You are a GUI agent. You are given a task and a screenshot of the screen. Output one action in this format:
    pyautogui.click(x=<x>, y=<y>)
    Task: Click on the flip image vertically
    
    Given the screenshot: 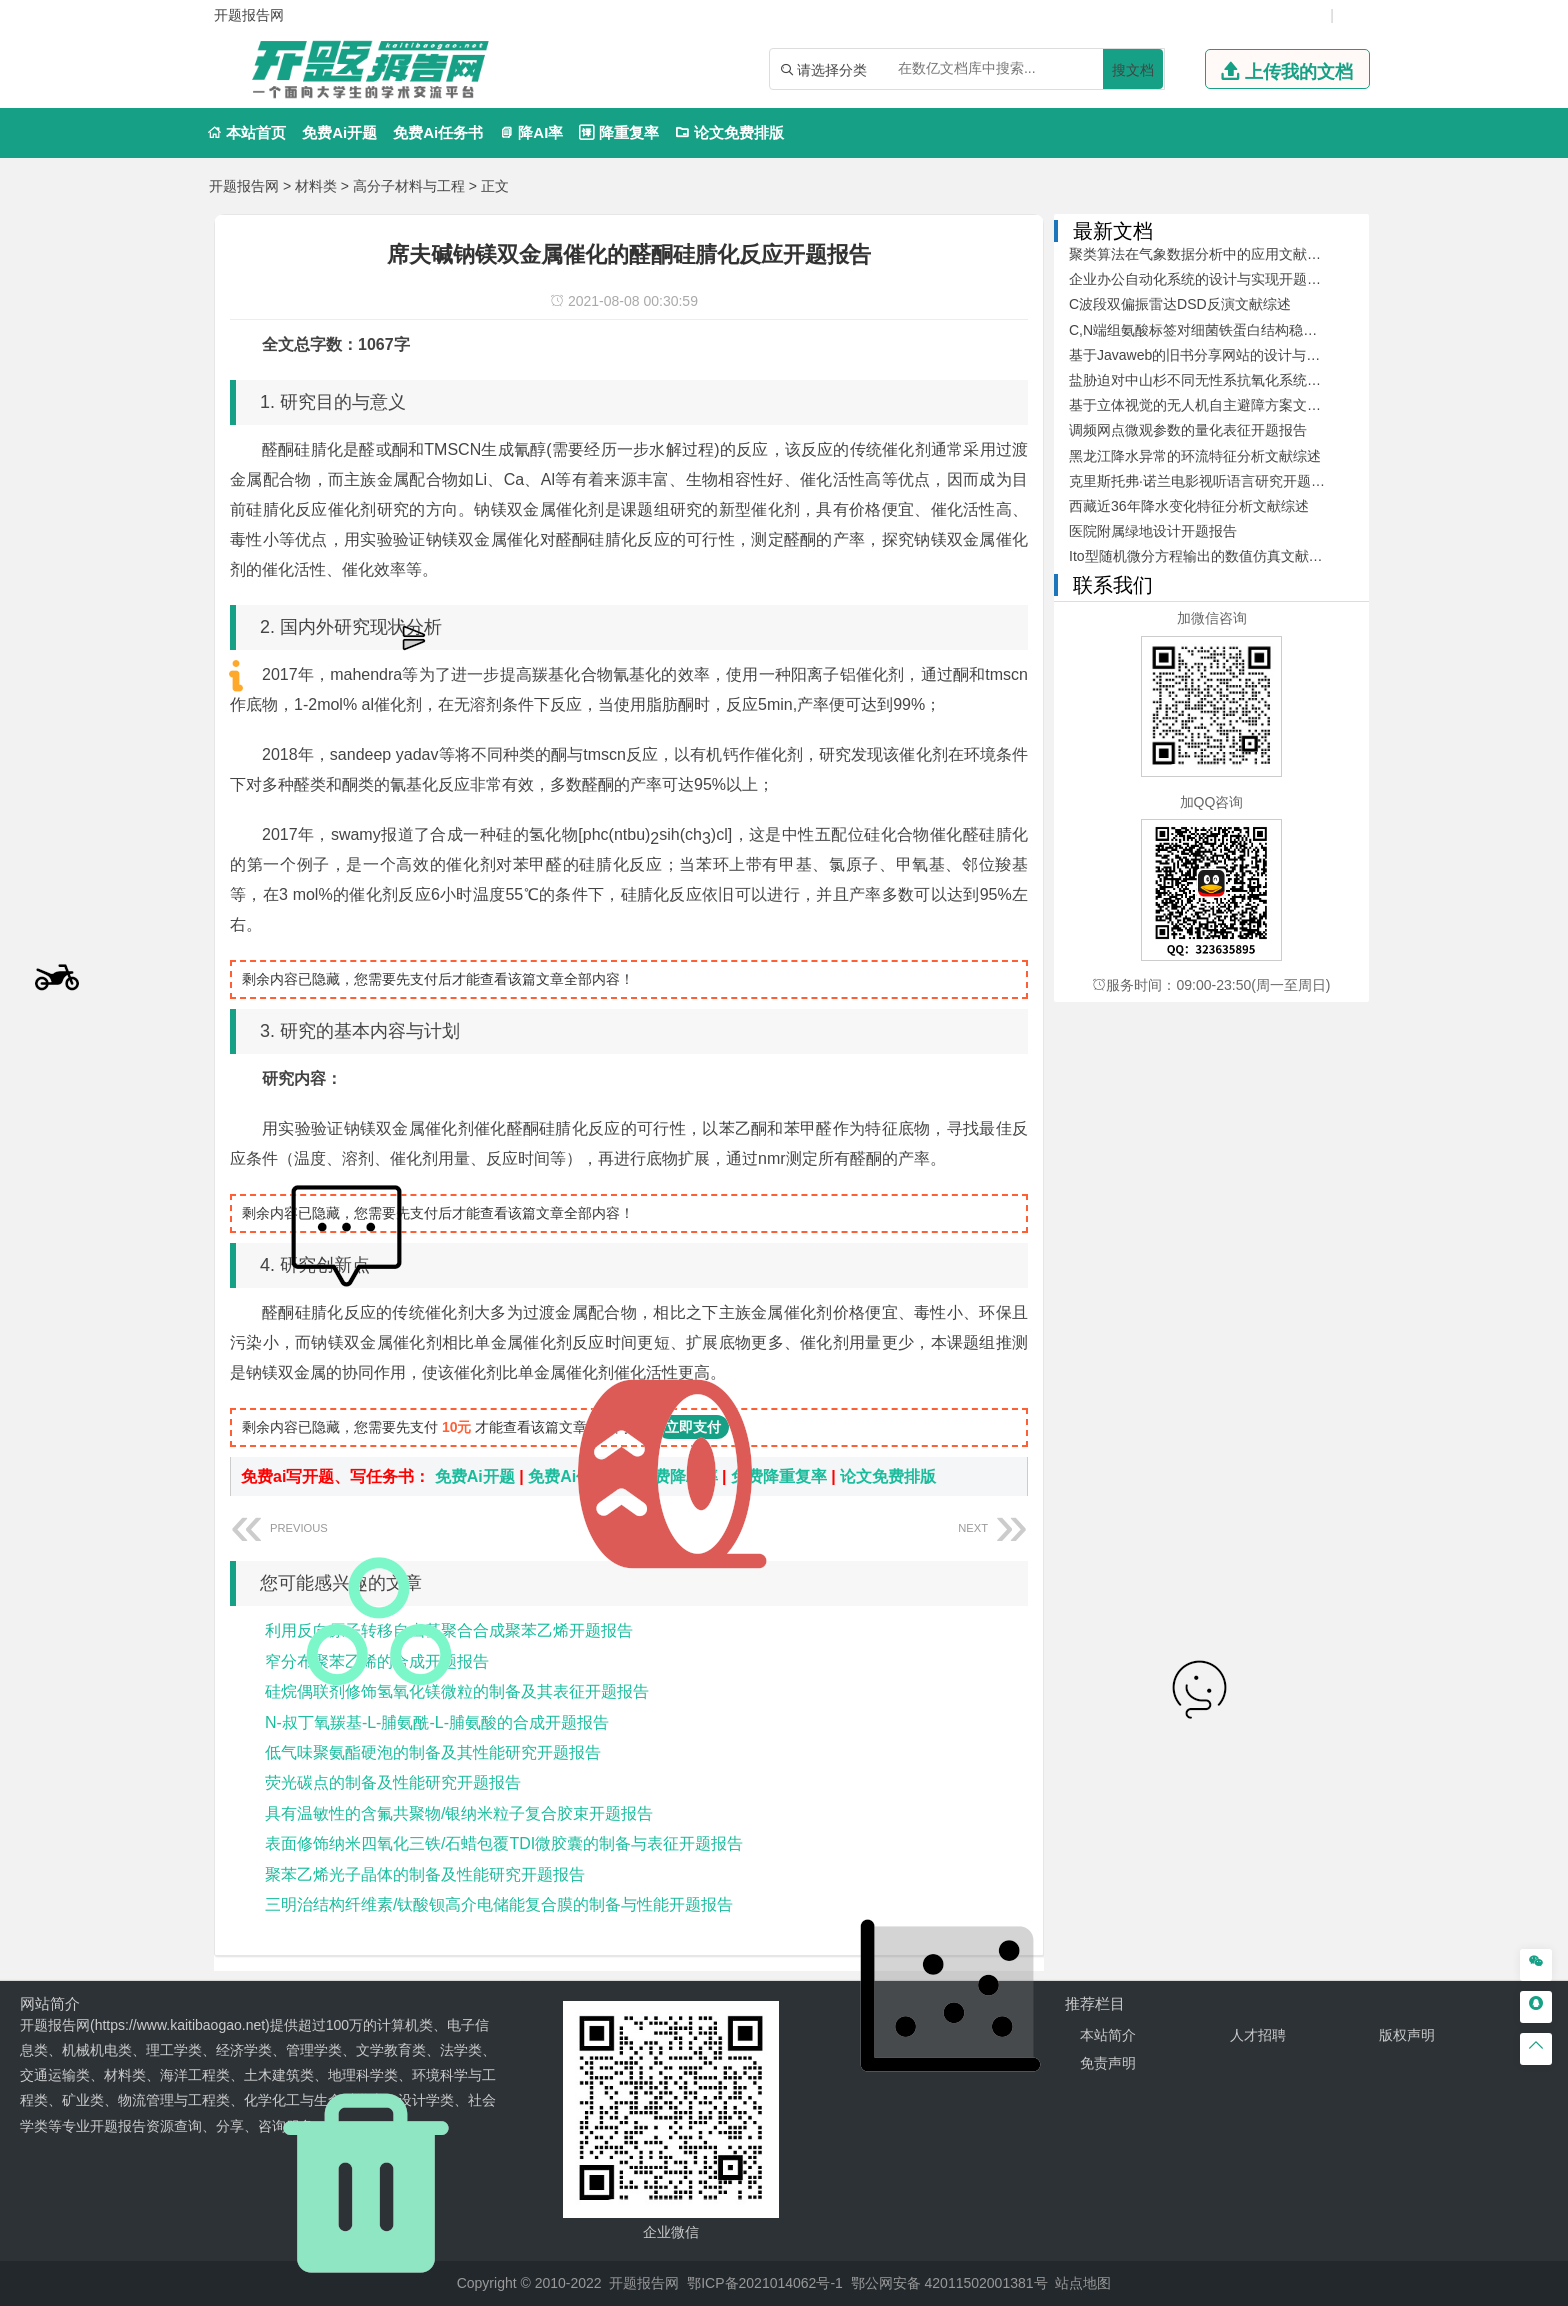 What is the action you would take?
    pyautogui.click(x=413, y=638)
    